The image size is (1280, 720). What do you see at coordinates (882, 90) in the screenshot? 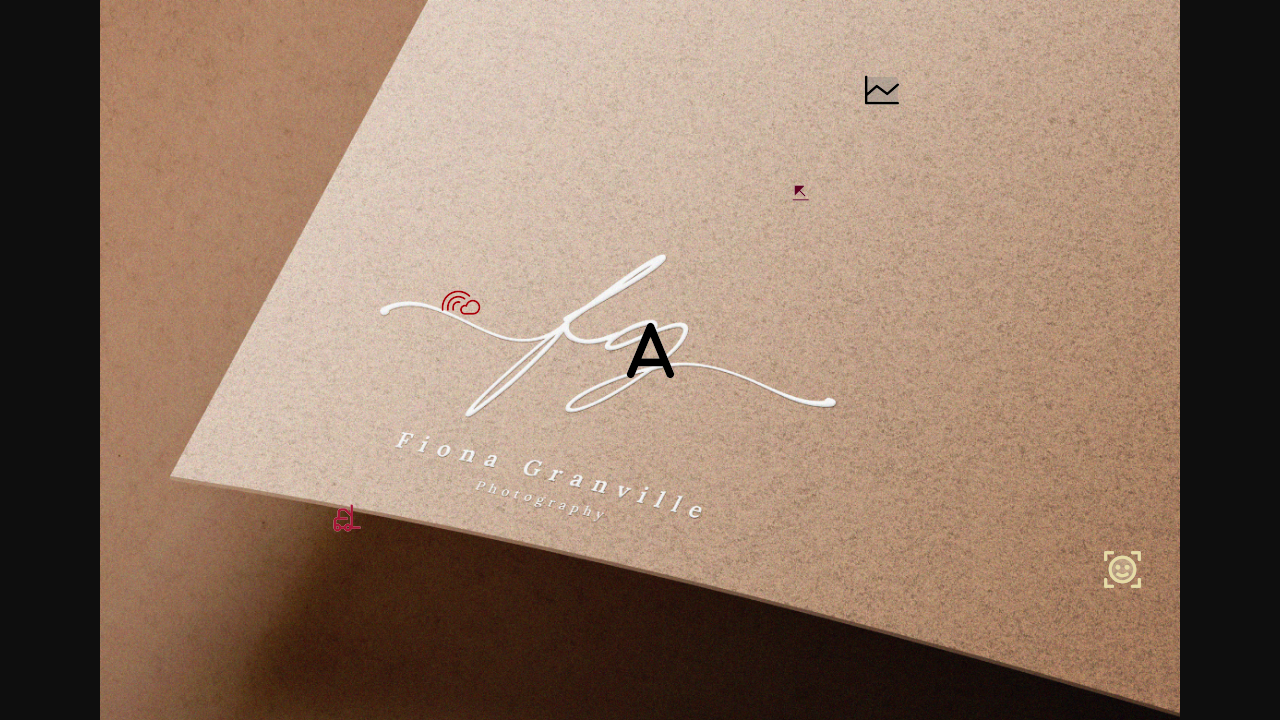
I see `view analytics or performance data` at bounding box center [882, 90].